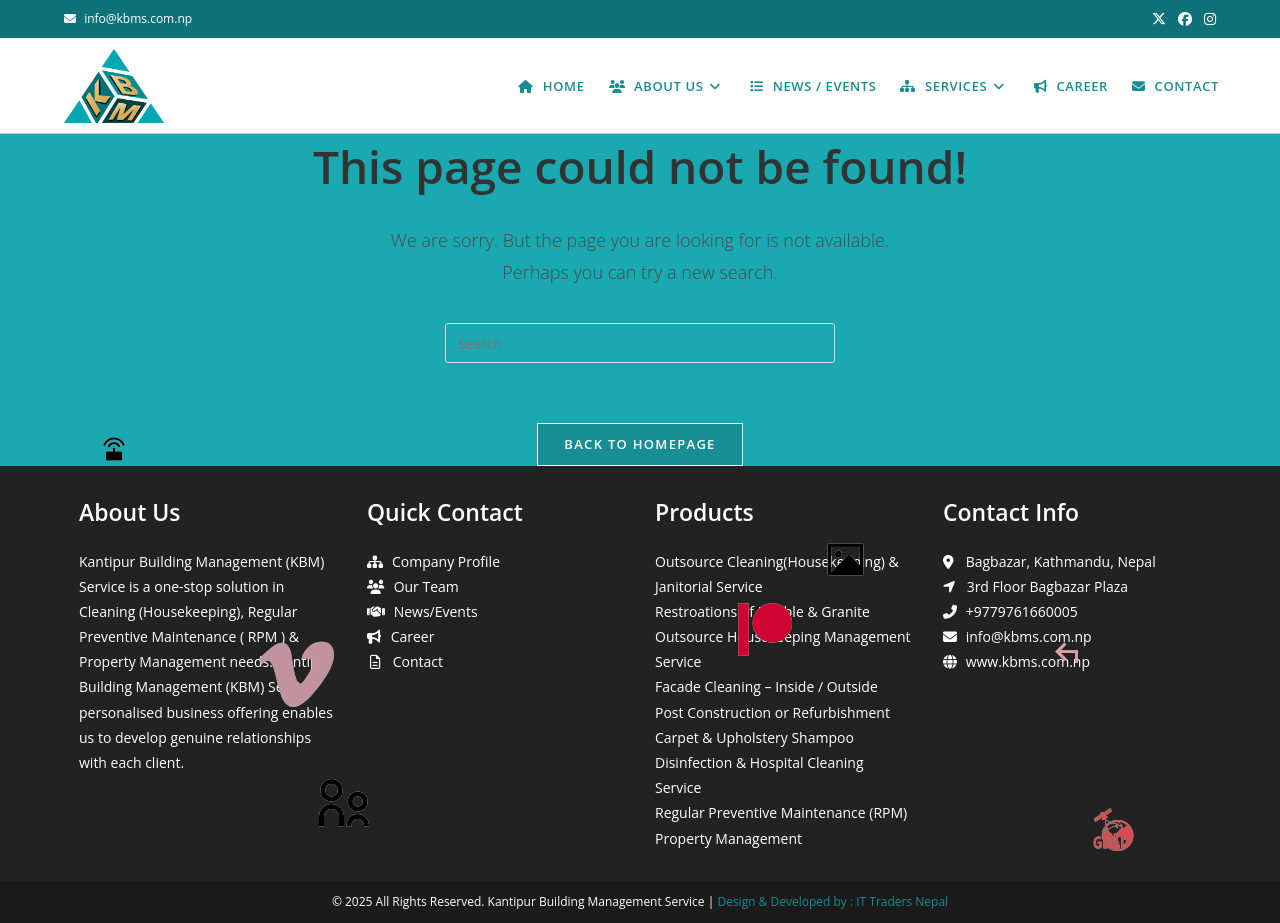 This screenshot has height=923, width=1280. What do you see at coordinates (298, 674) in the screenshot?
I see `open the Vimeo app` at bounding box center [298, 674].